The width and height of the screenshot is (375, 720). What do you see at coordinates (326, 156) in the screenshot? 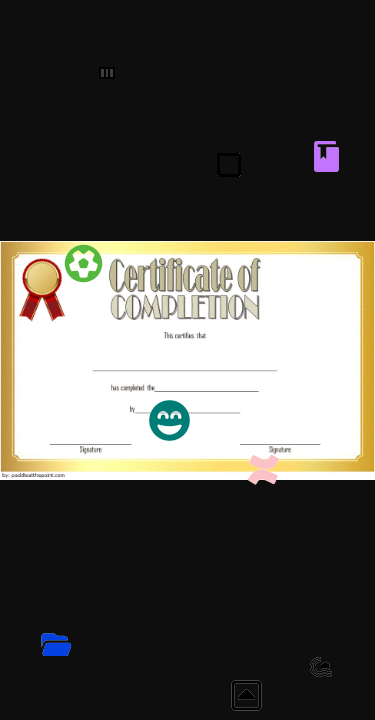
I see `access bookmarked content or saved references` at bounding box center [326, 156].